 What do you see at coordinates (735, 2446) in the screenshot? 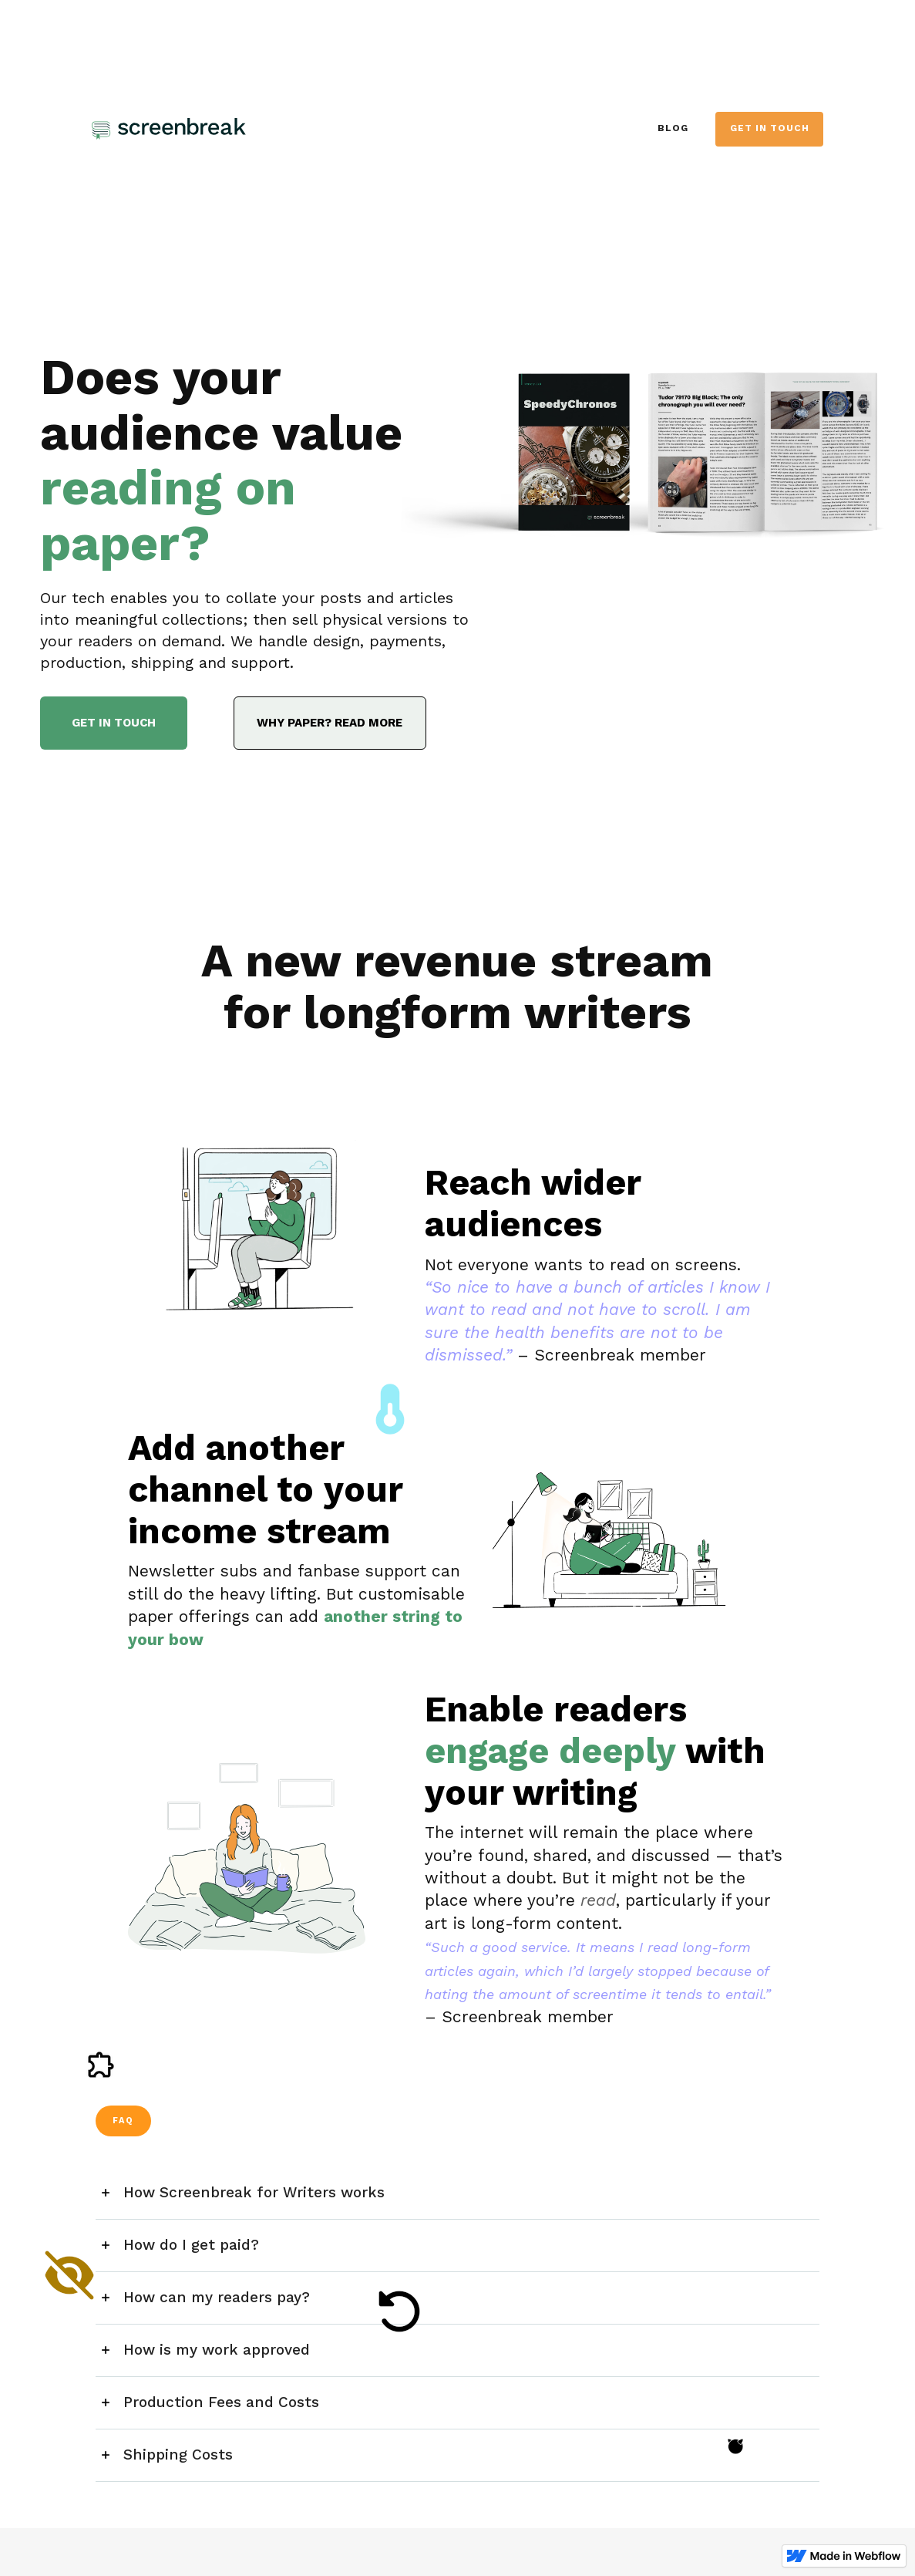
I see `freebsd operating system logo` at bounding box center [735, 2446].